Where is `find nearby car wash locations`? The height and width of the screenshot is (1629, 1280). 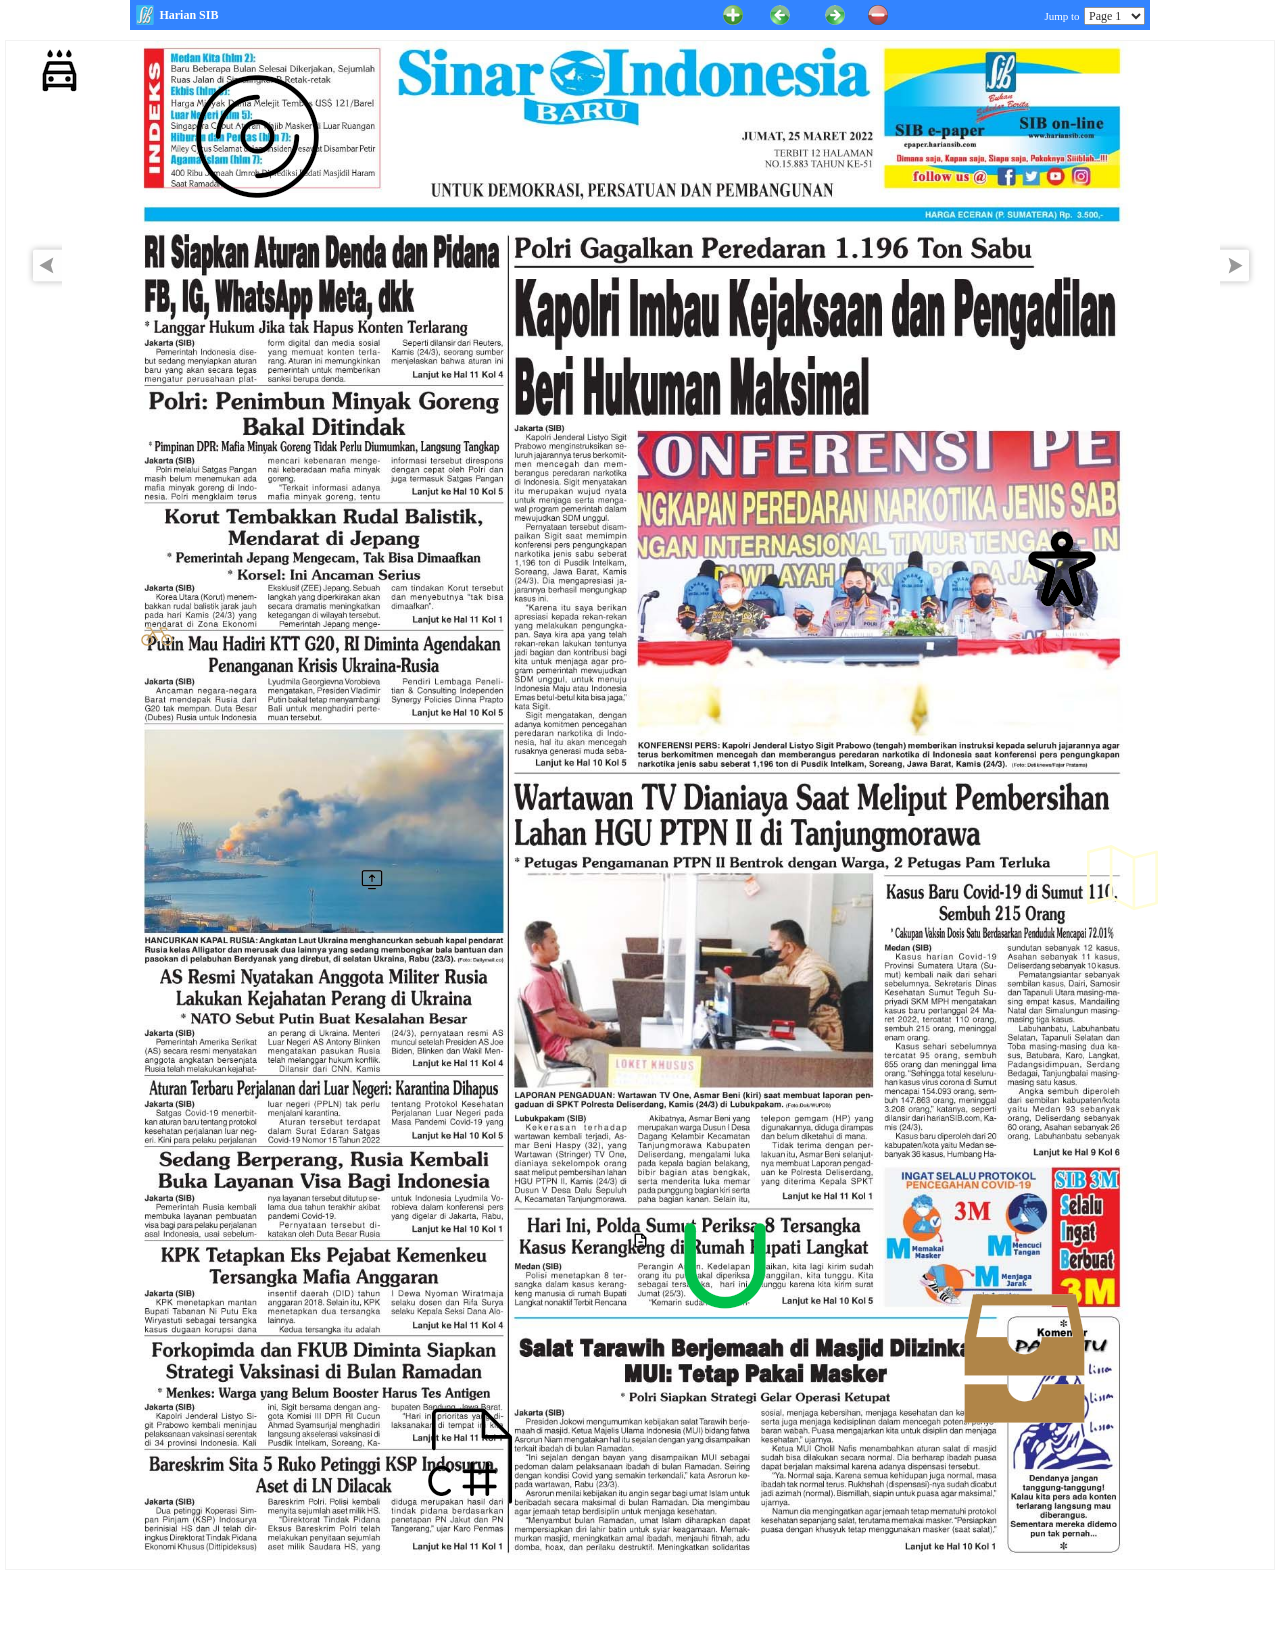
find nearby car wash locations is located at coordinates (59, 70).